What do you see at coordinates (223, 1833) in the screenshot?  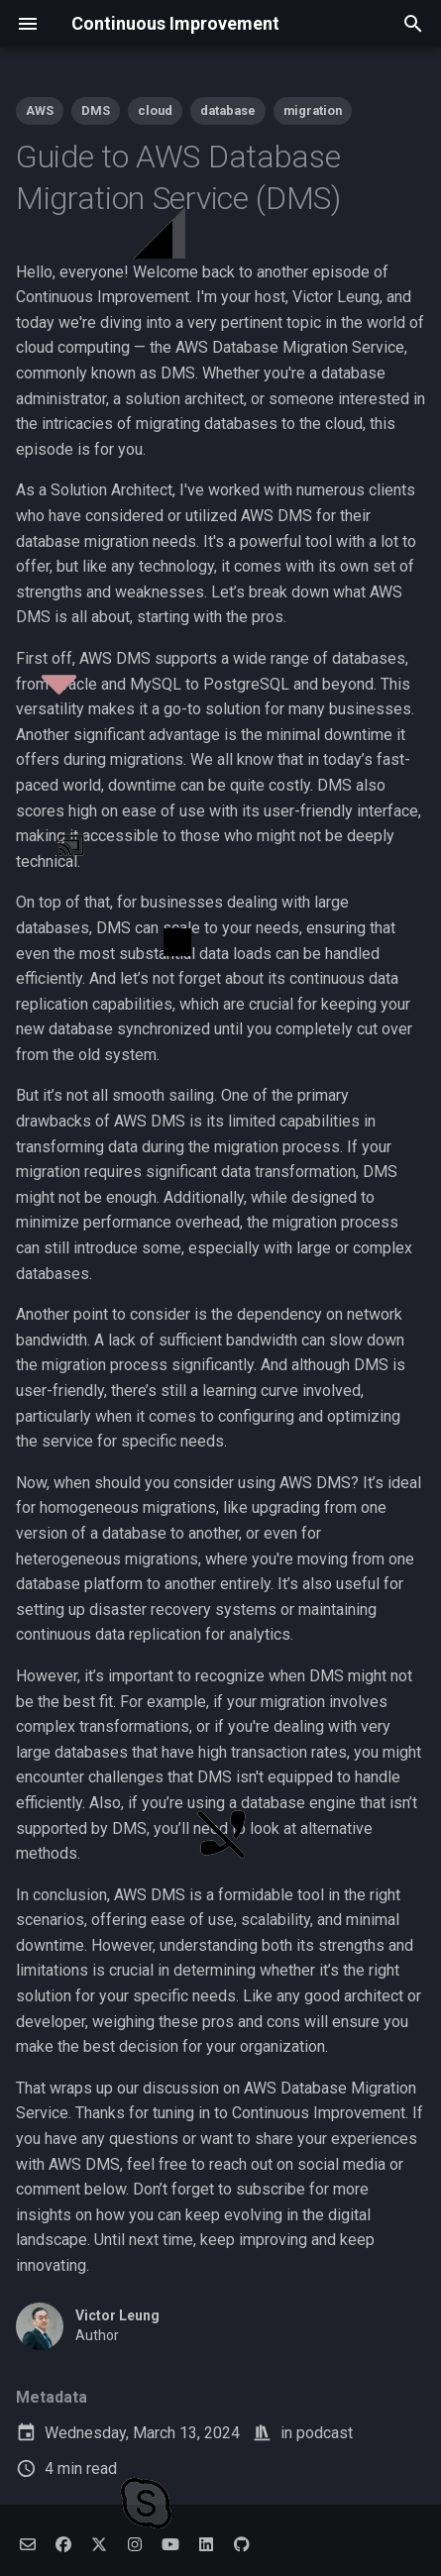 I see `indicates phone calls are disabled or unavailable` at bounding box center [223, 1833].